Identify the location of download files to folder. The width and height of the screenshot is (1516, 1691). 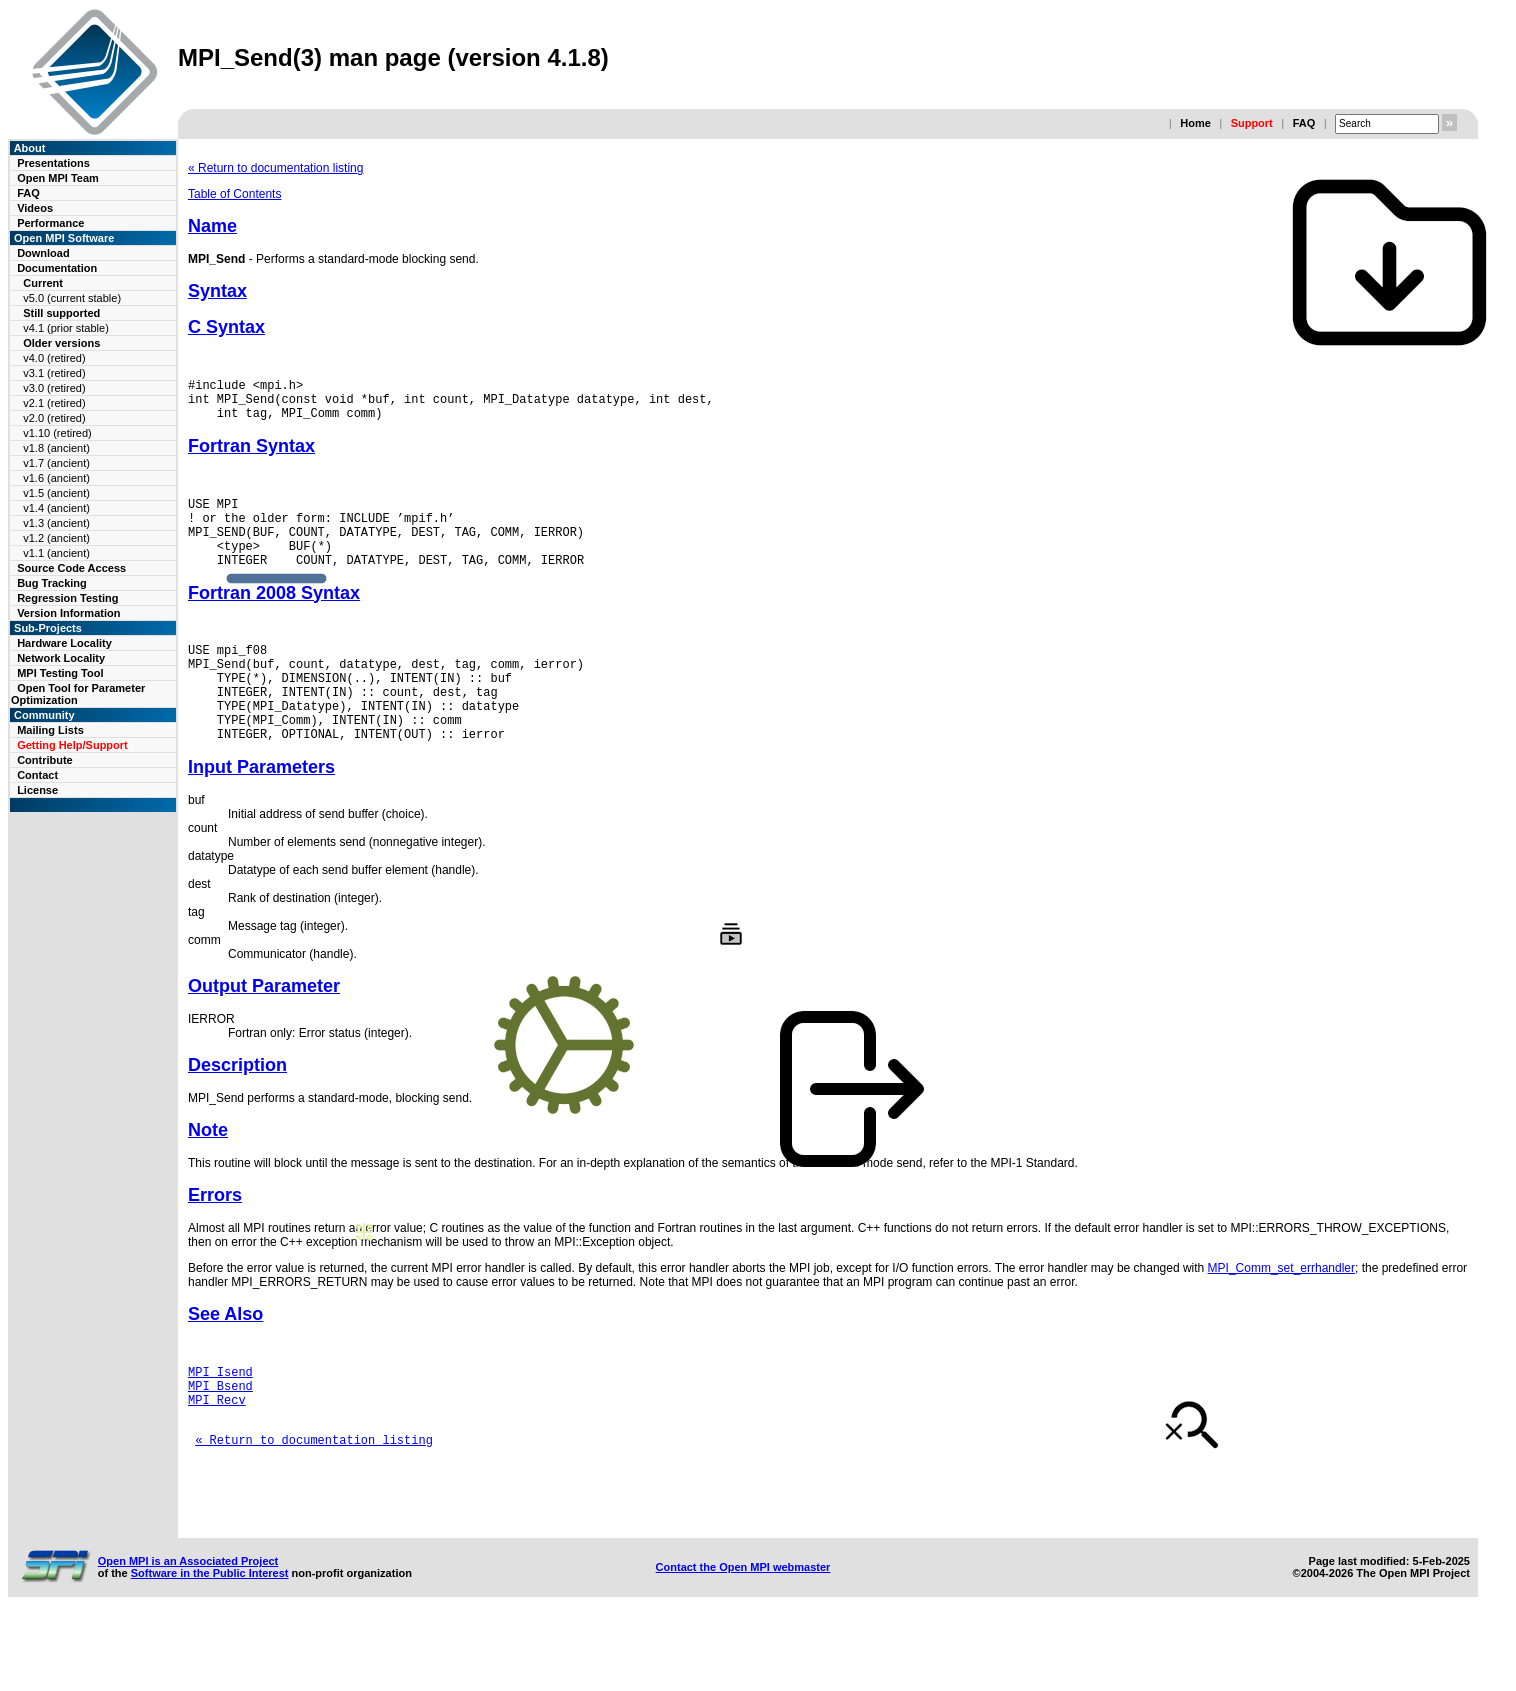
(1389, 262).